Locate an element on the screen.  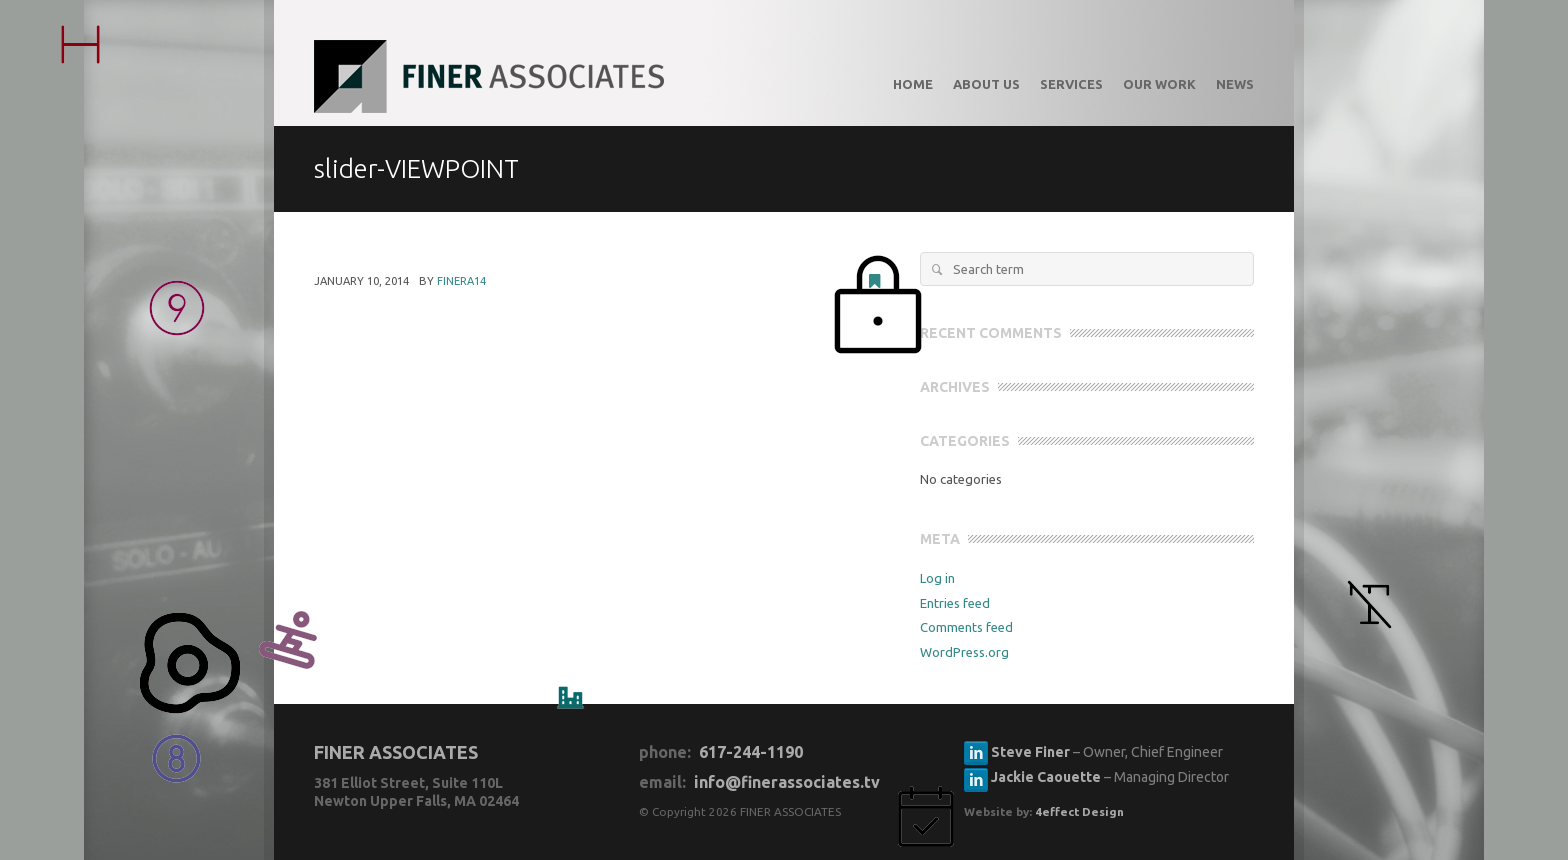
indicates step 8 in a multi-step process is located at coordinates (176, 758).